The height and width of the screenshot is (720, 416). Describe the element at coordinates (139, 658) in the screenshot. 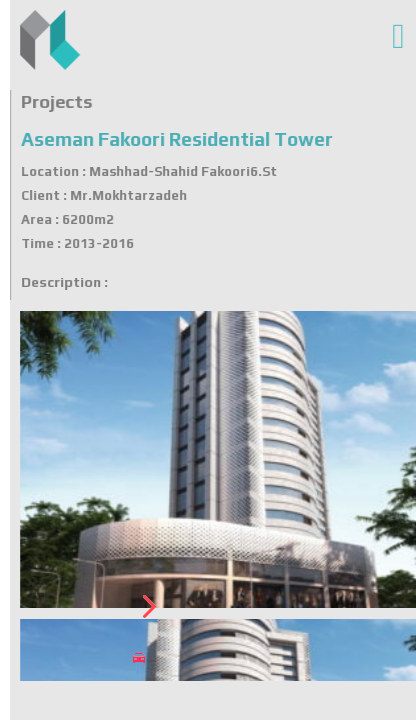

I see `access vehicle or car-related settings` at that location.